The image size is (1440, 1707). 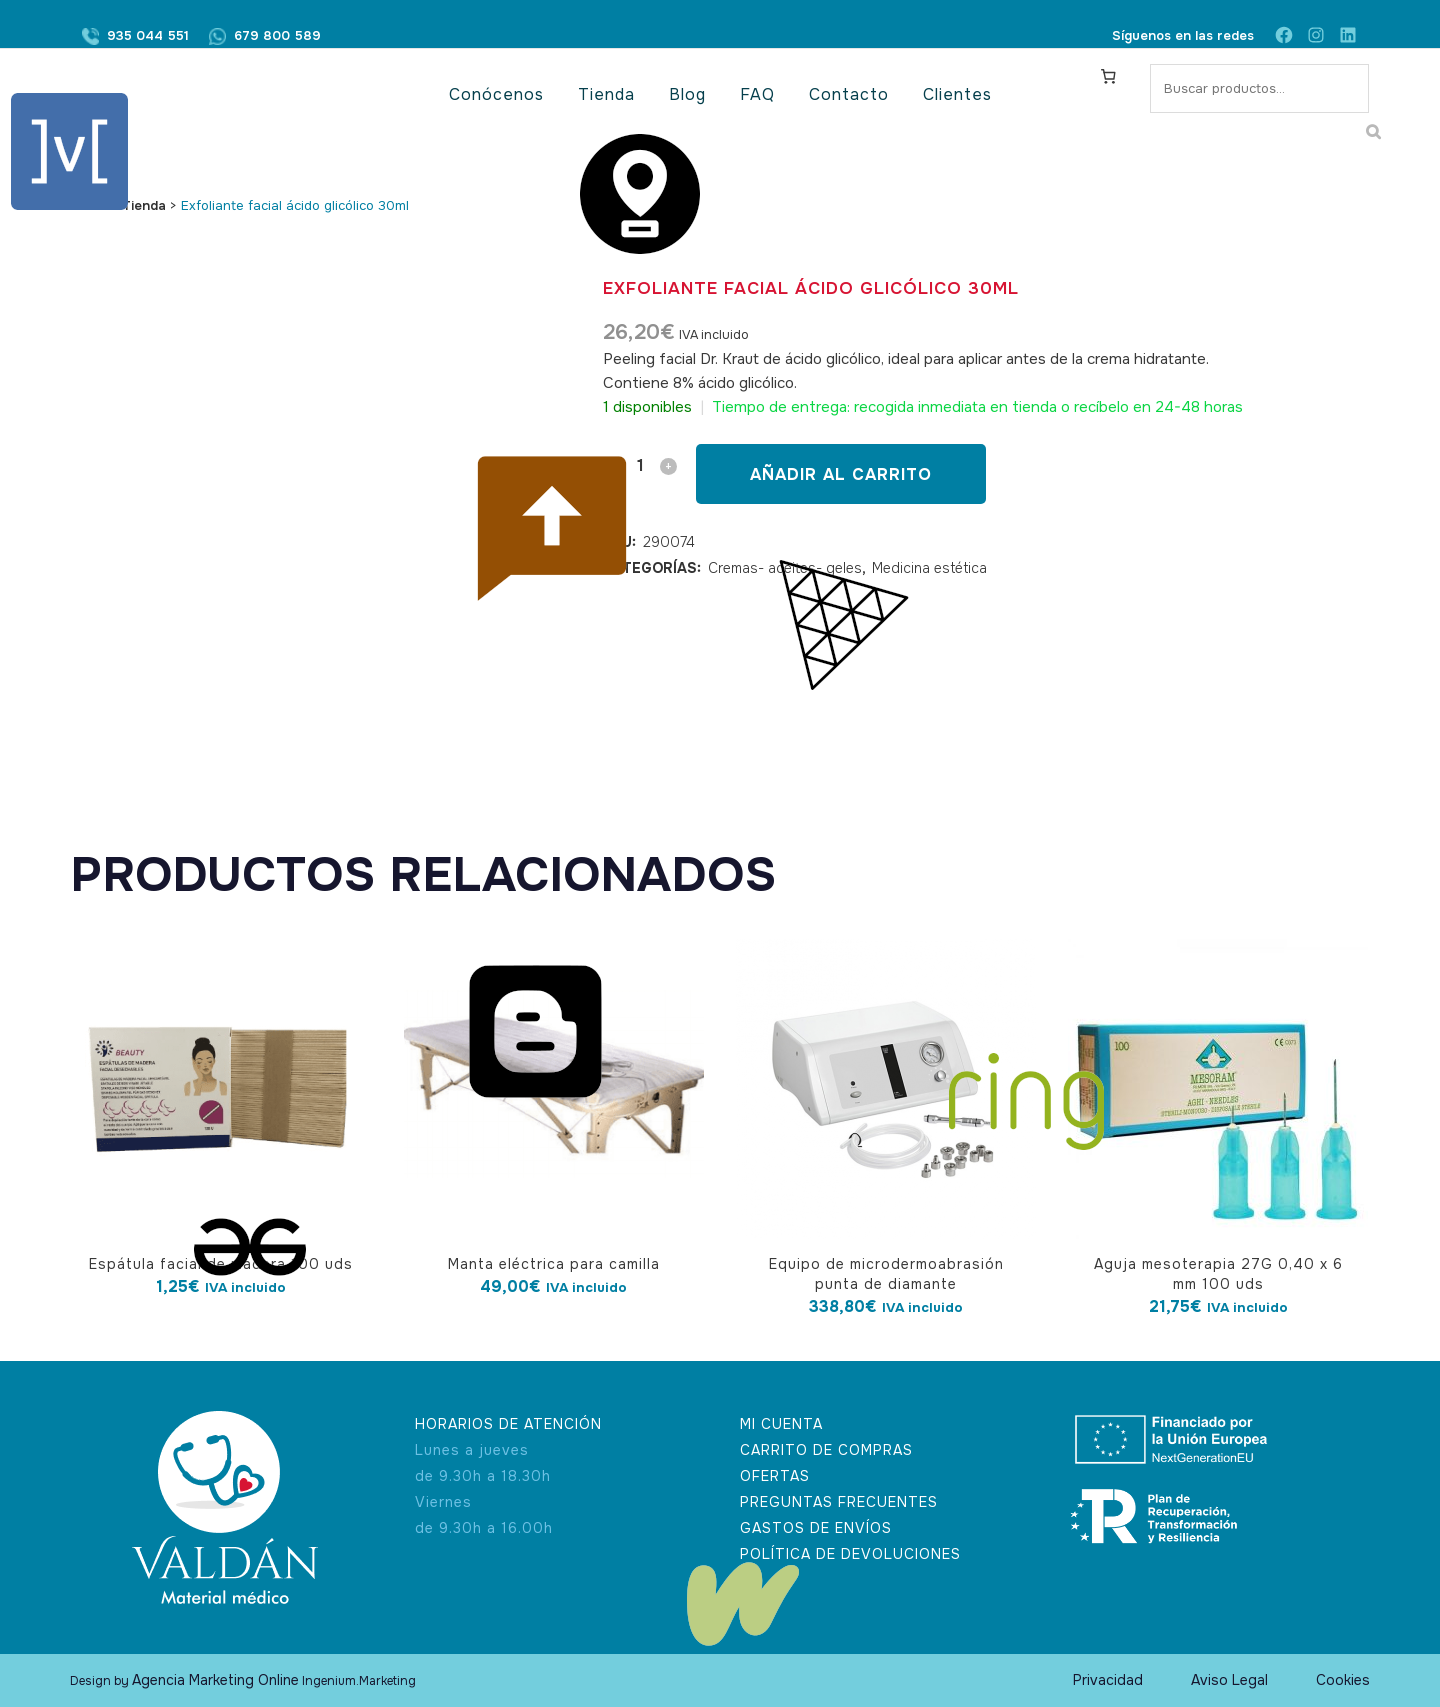 What do you see at coordinates (844, 625) in the screenshot?
I see `three.js library or project branding` at bounding box center [844, 625].